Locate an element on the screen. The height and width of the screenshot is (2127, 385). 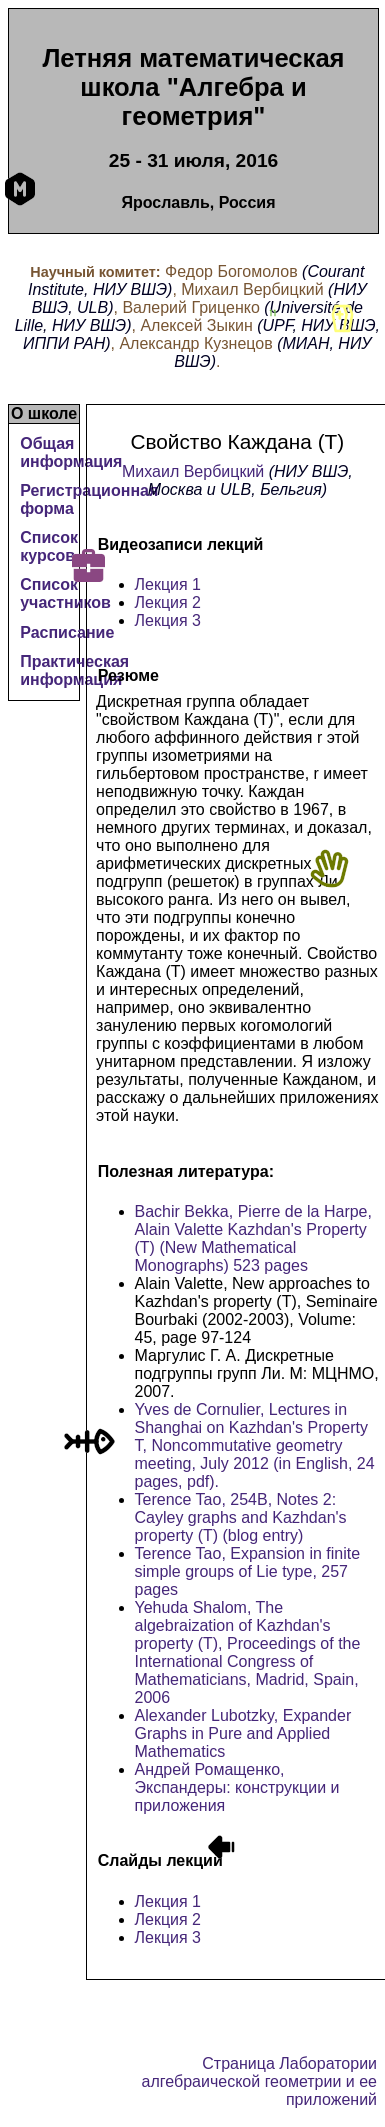
send a vulcan salute greeting is located at coordinates (329, 868).